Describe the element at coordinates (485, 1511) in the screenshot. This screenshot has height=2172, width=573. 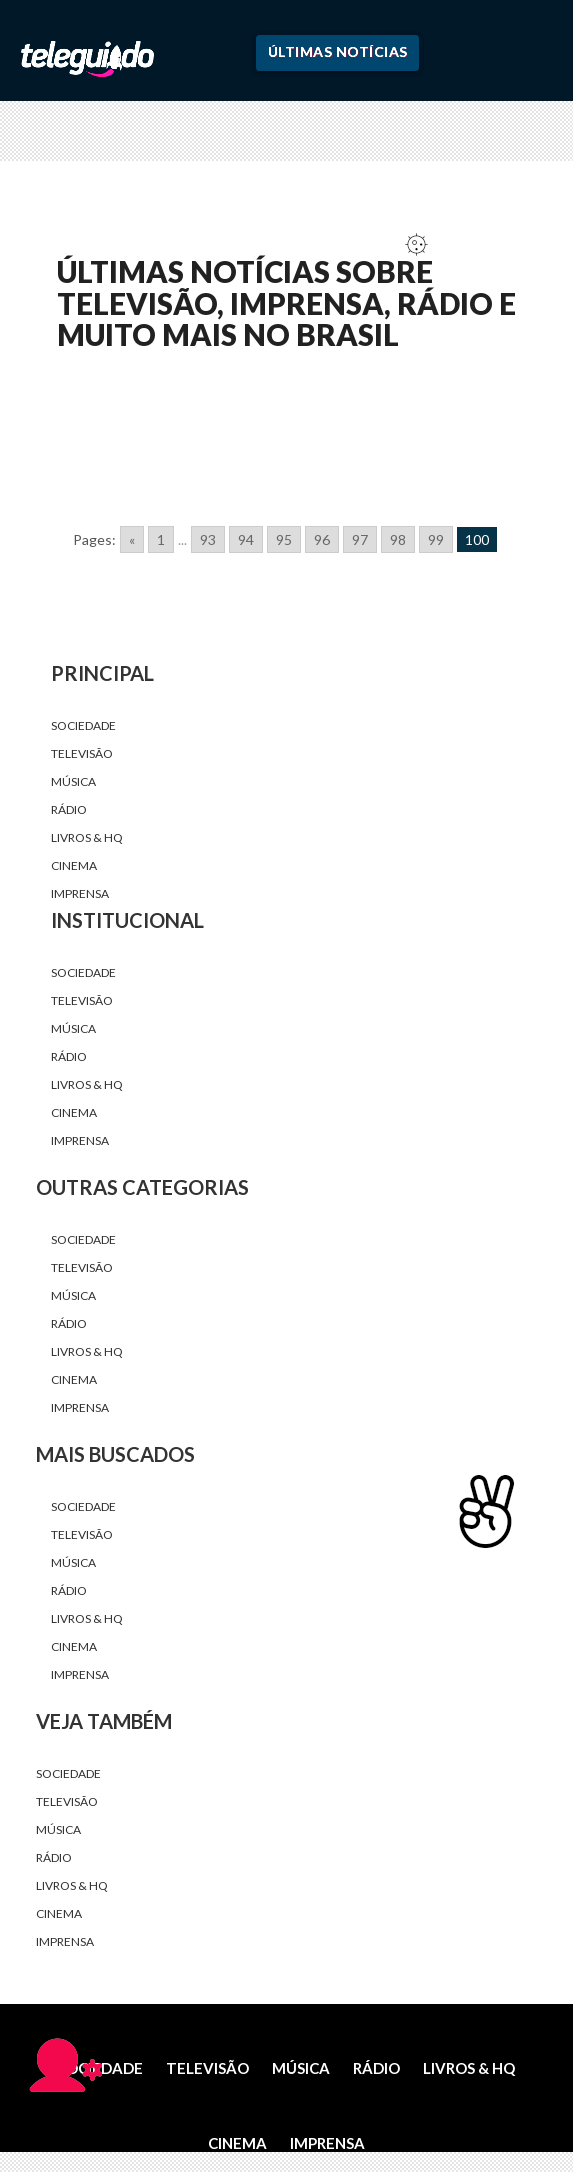
I see `send a peace sign reaction` at that location.